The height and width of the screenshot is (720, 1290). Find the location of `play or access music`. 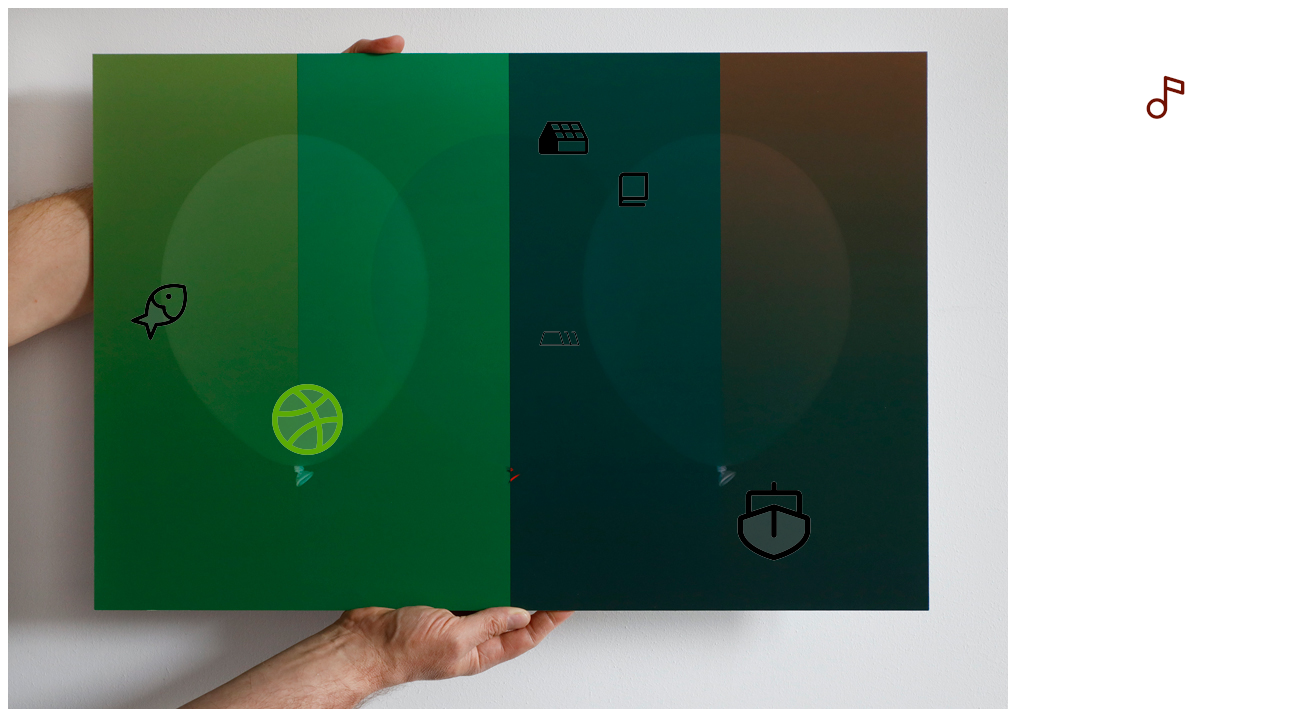

play or access music is located at coordinates (1165, 96).